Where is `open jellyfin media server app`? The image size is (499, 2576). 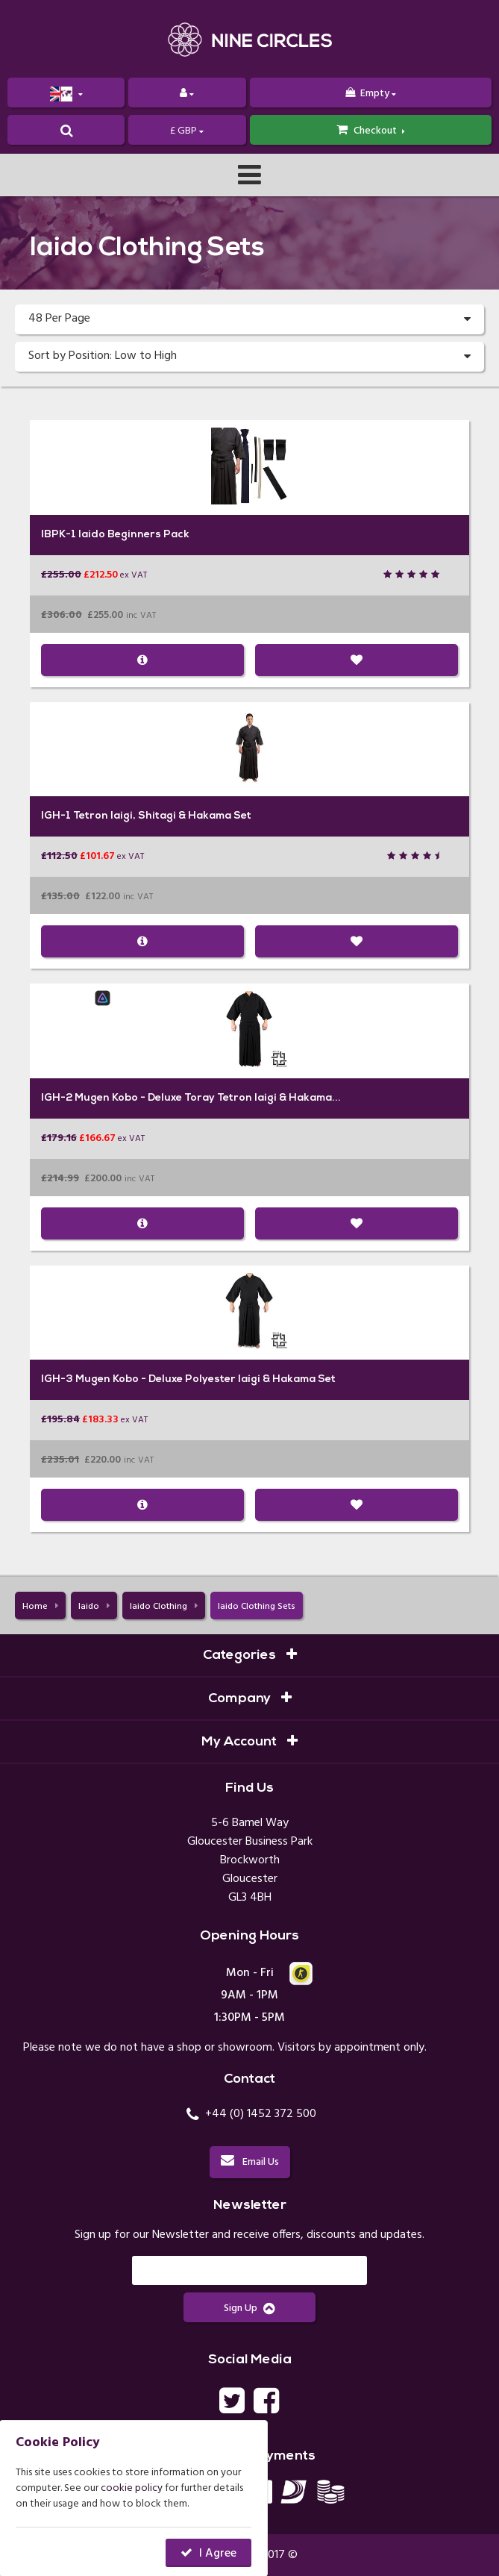 open jellyfin media server app is located at coordinates (102, 998).